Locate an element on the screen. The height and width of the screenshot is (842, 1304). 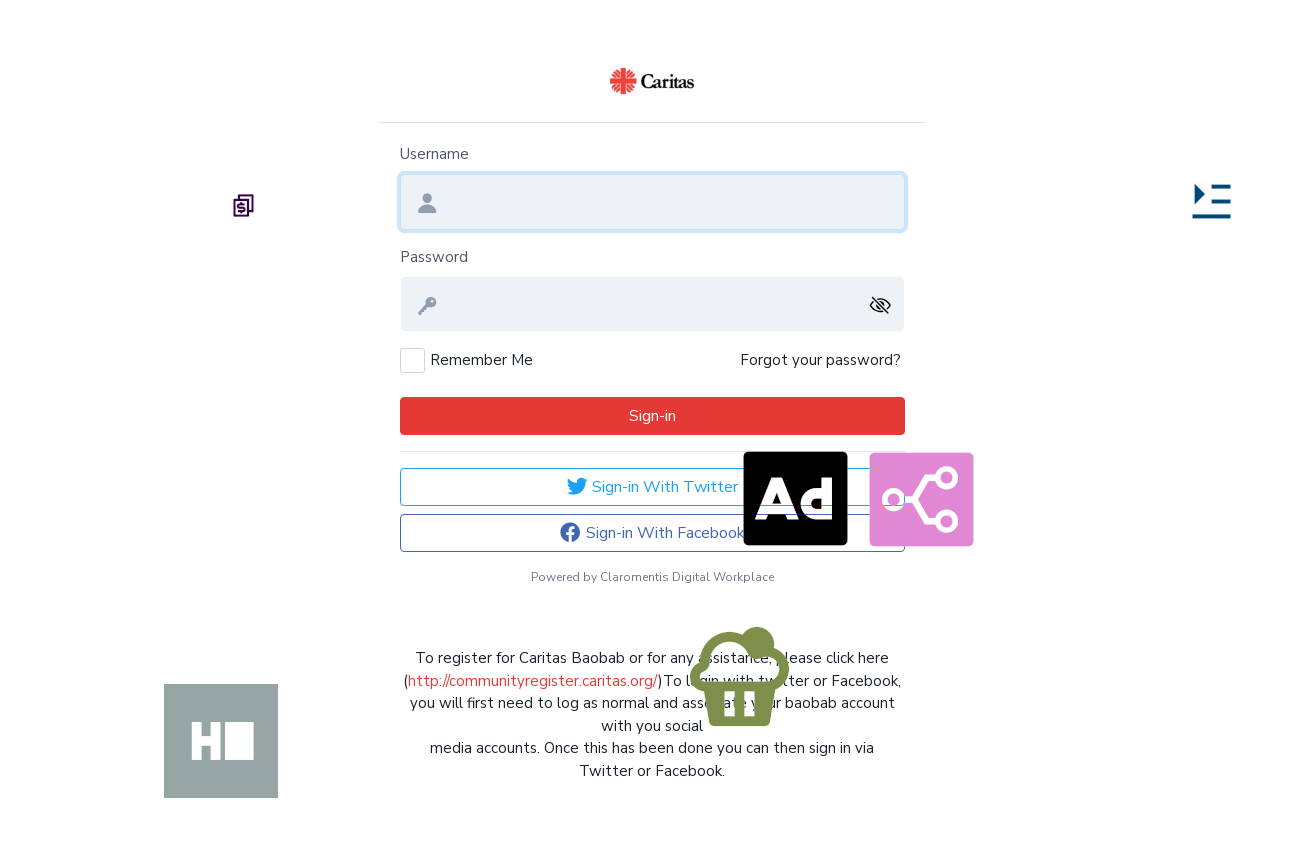
collapse the side menu or navigation panel is located at coordinates (1211, 201).